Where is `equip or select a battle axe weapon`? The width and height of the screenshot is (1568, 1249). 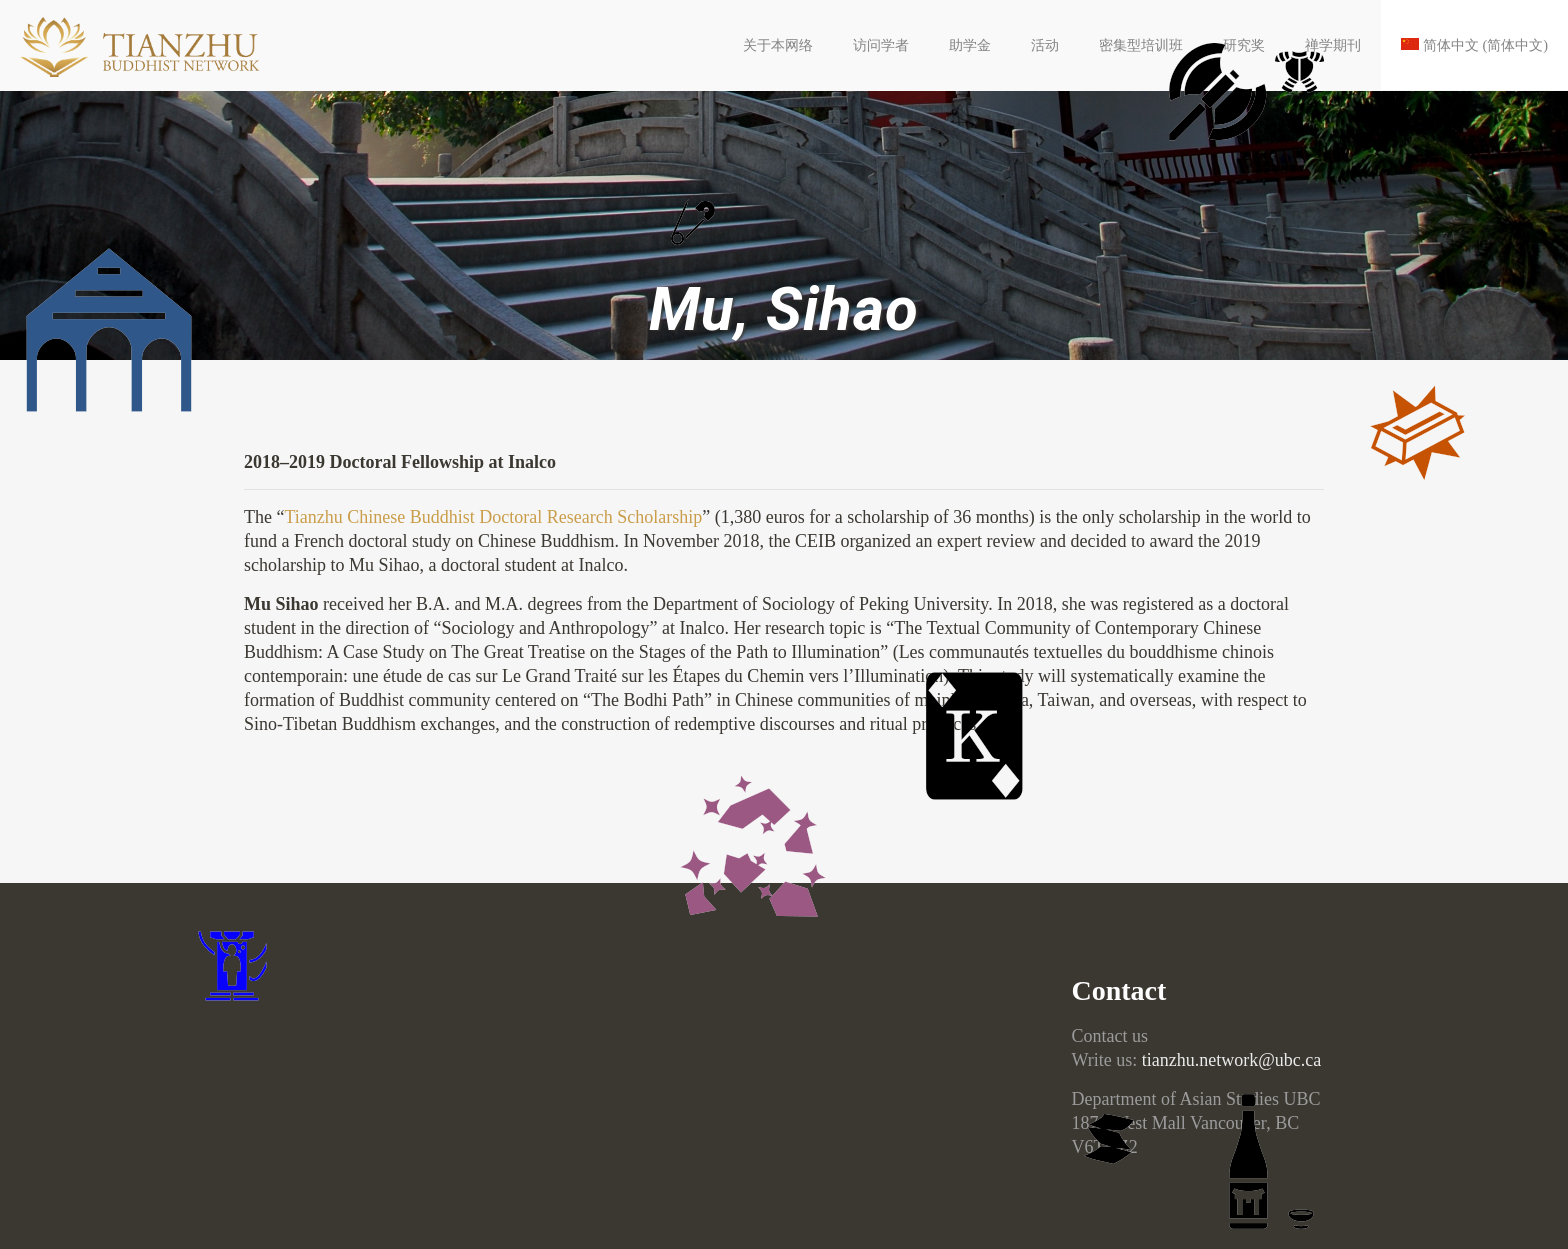 equip or select a battle axe weapon is located at coordinates (1217, 91).